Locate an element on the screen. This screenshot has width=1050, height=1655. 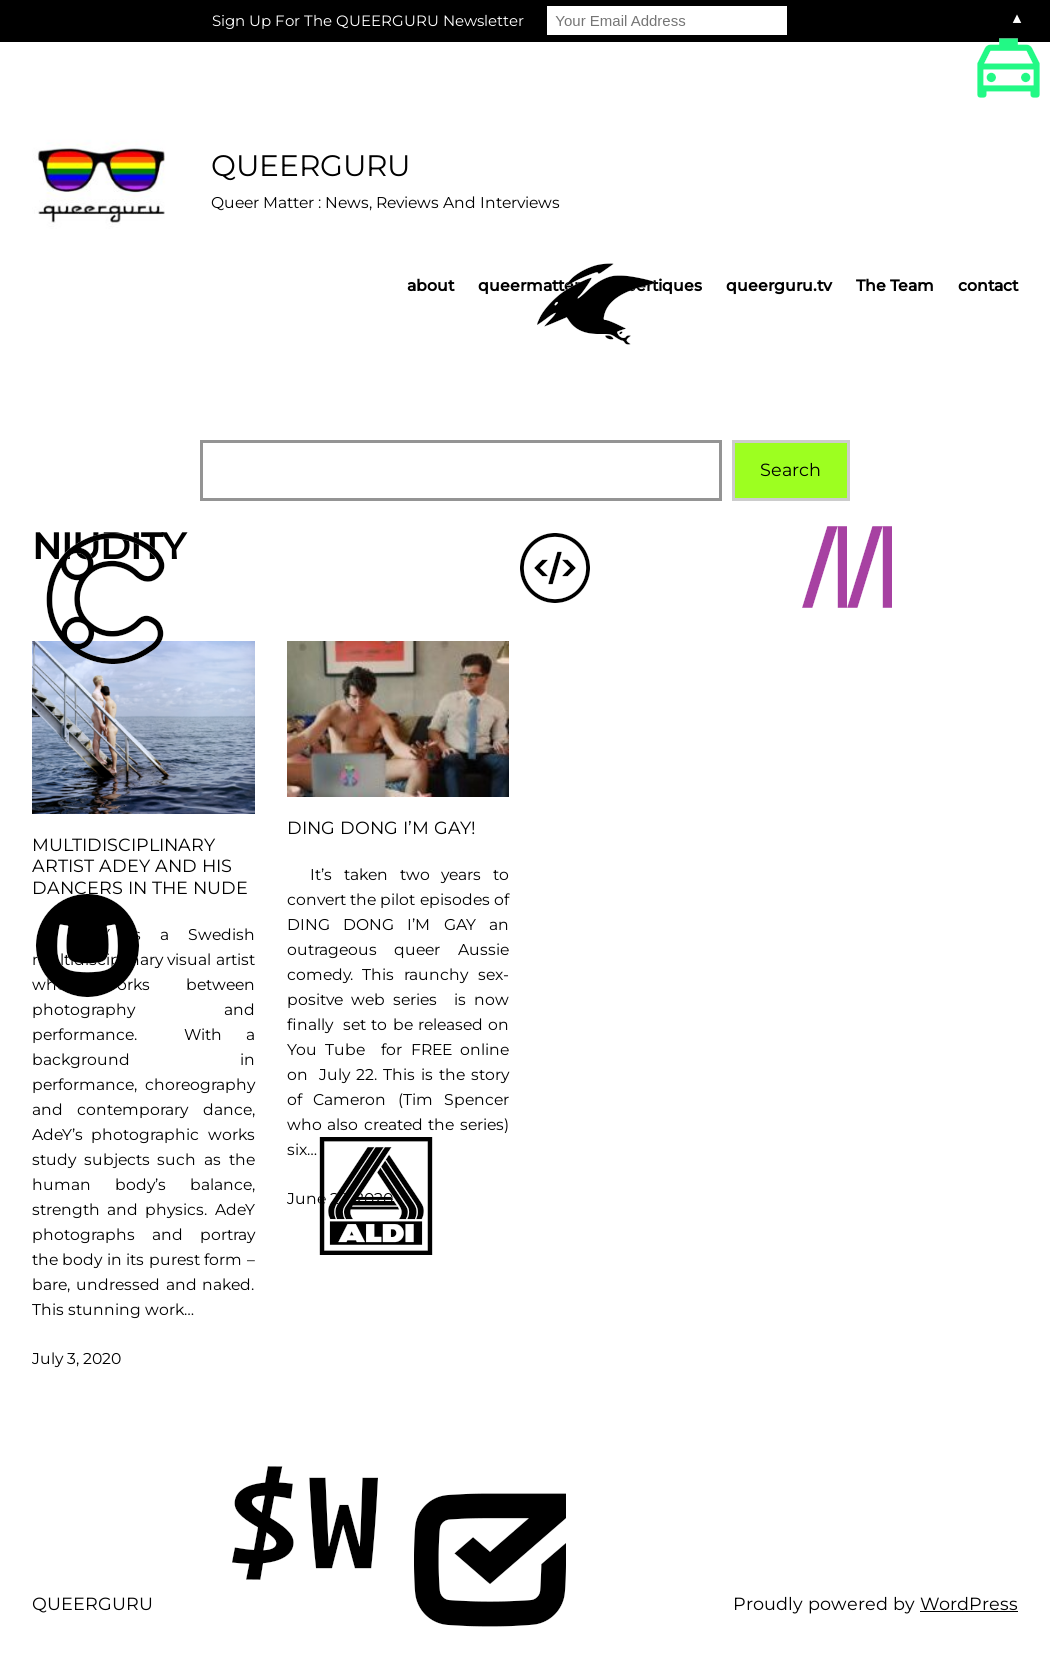
aldi nord company logo is located at coordinates (376, 1196).